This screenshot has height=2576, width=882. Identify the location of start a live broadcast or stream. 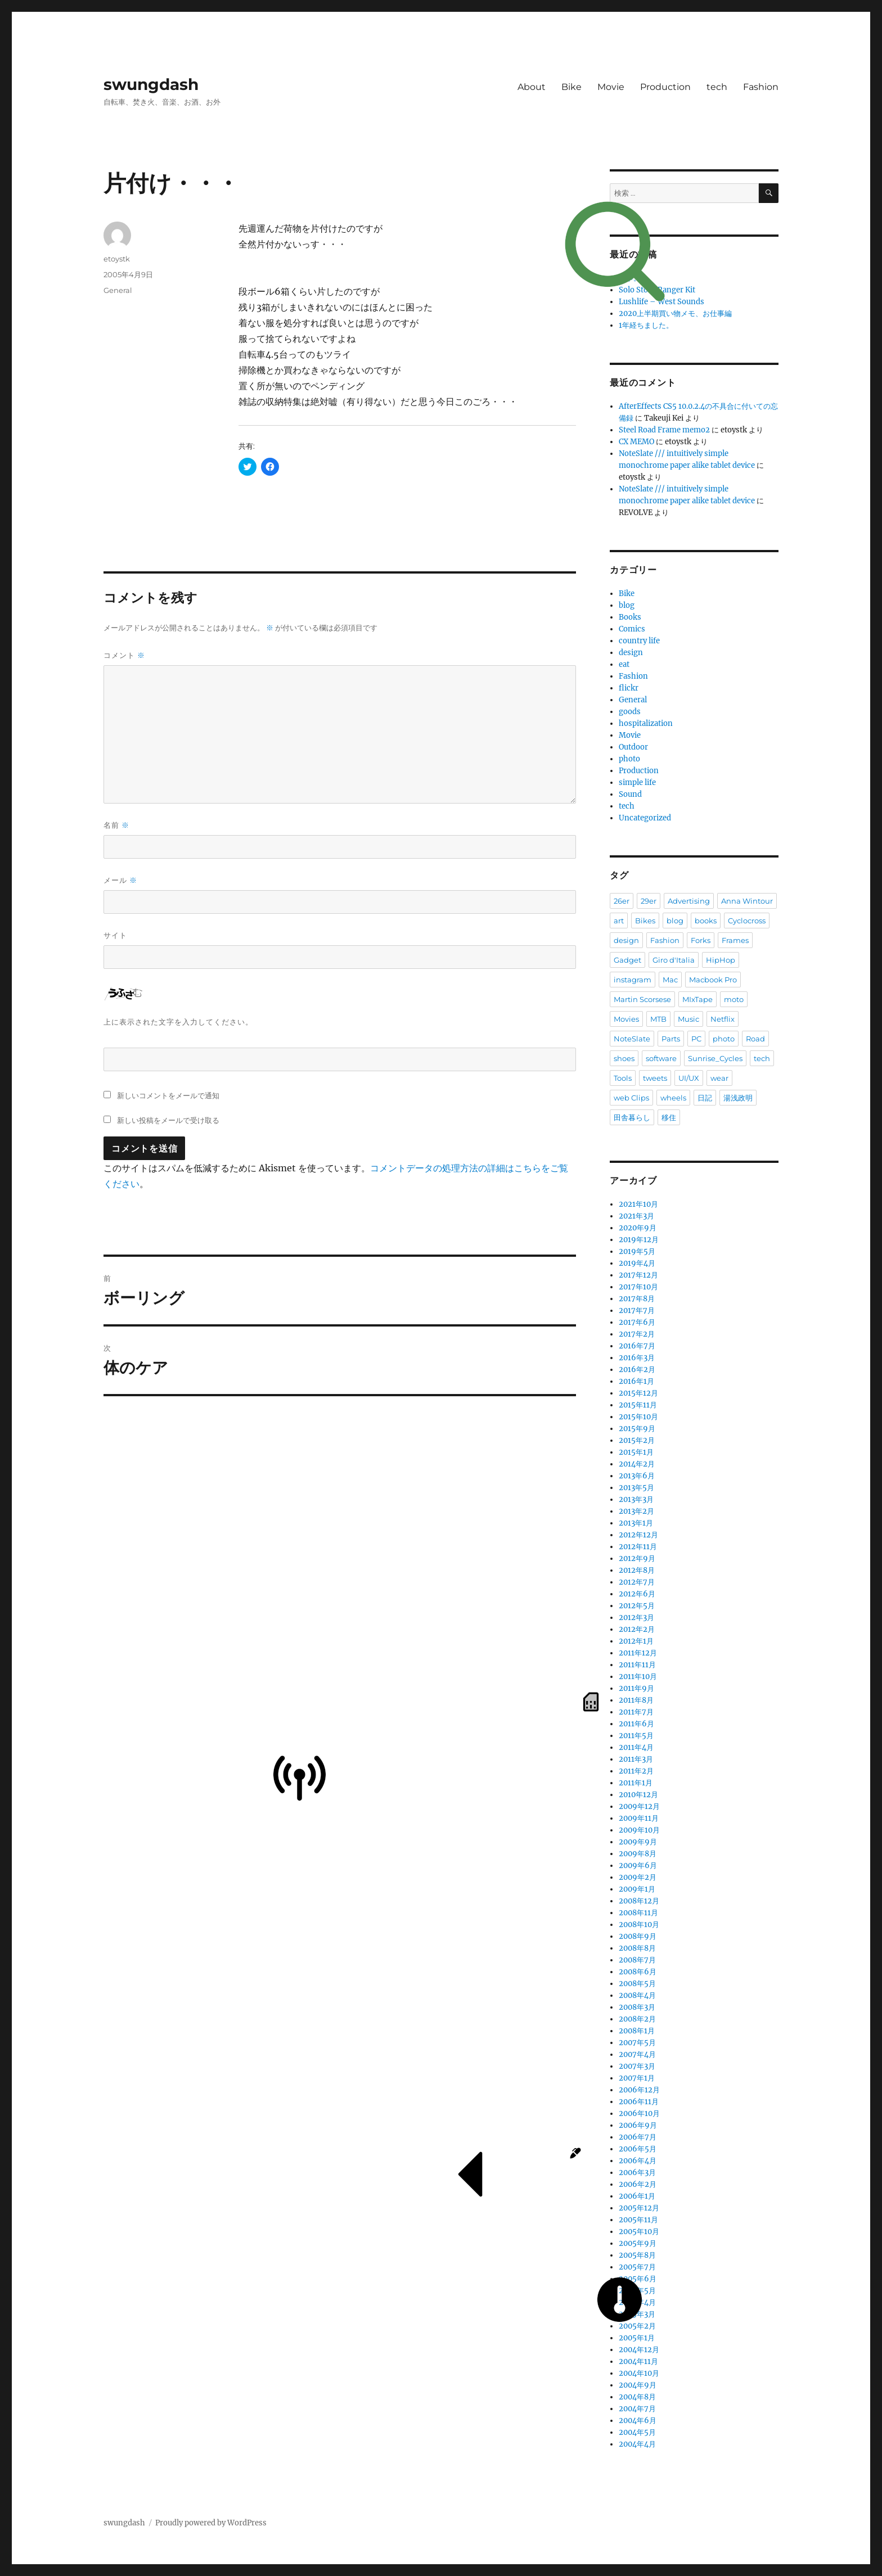
(299, 1778).